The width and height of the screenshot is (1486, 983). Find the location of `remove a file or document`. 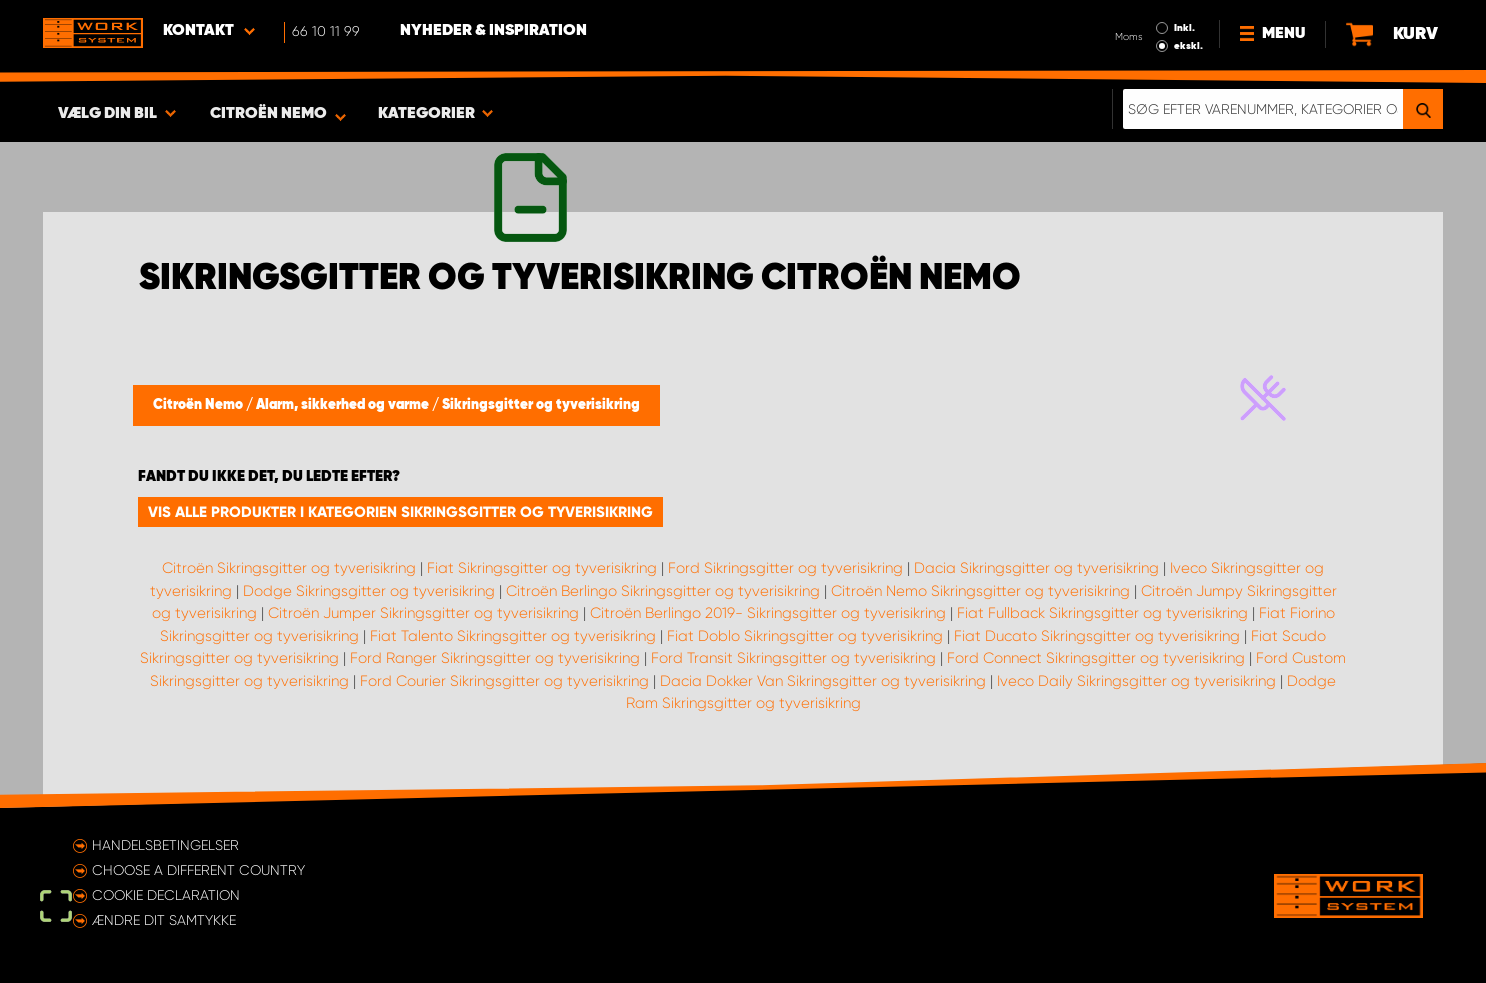

remove a file or document is located at coordinates (530, 197).